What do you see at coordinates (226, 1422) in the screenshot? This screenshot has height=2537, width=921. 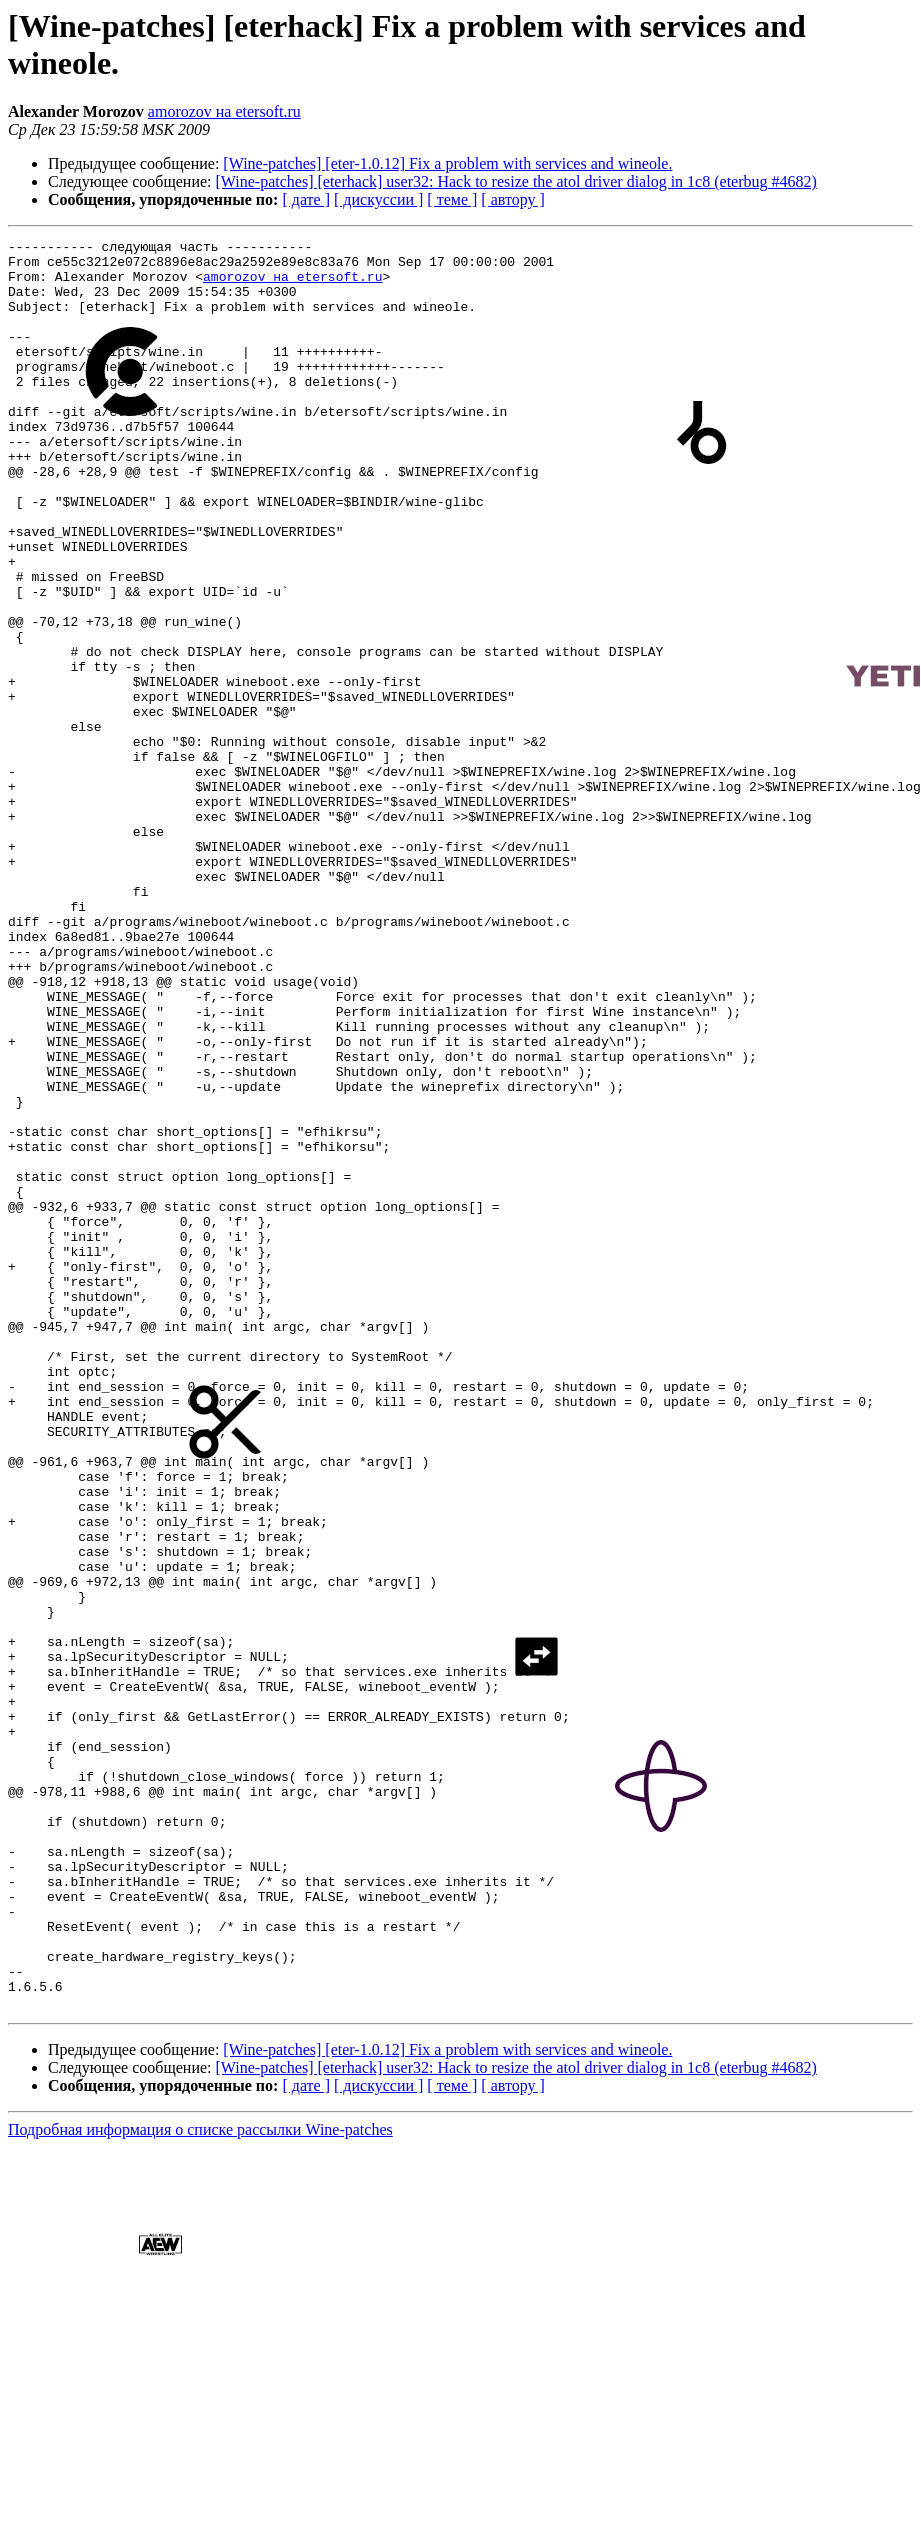 I see `cut selected content` at bounding box center [226, 1422].